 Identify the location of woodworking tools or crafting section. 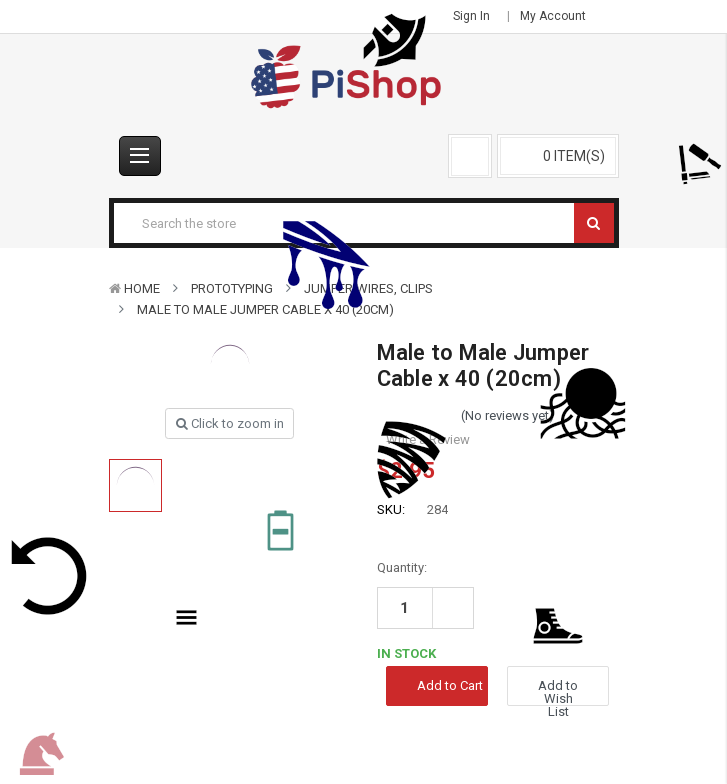
(700, 164).